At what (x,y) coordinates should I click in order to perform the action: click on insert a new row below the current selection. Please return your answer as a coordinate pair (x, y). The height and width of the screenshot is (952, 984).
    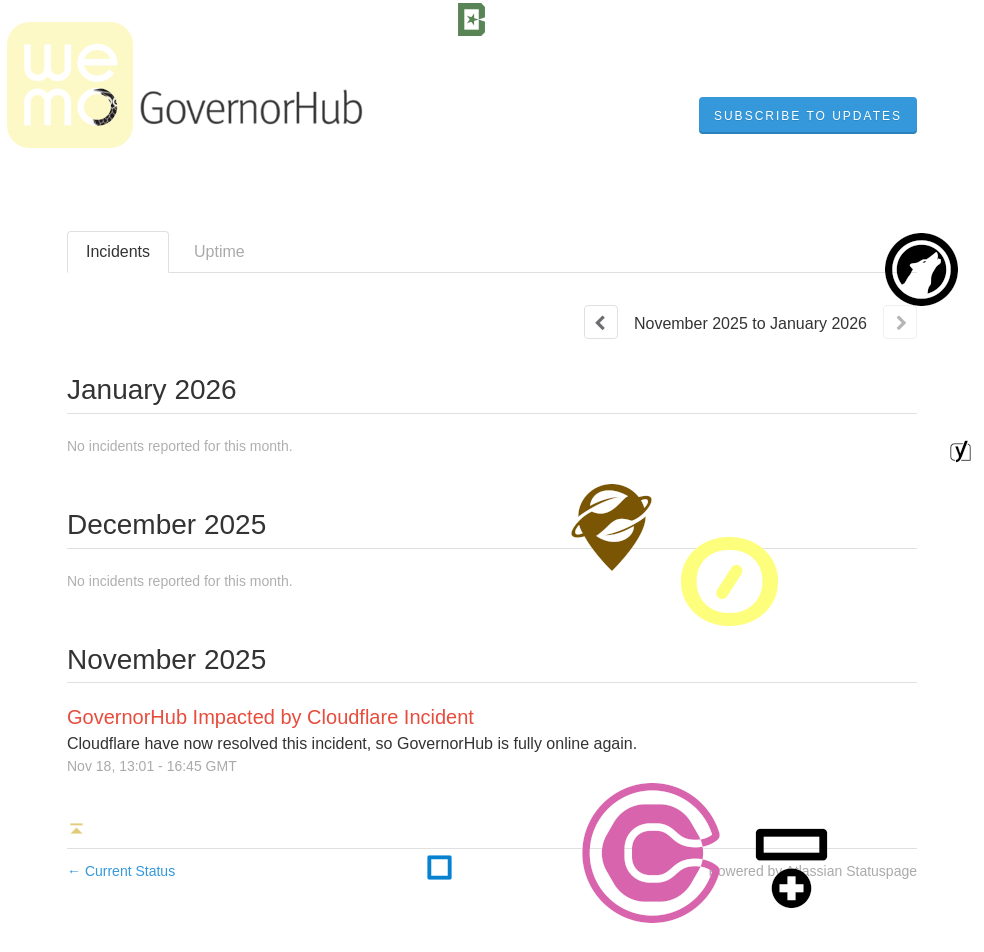
    Looking at the image, I should click on (791, 864).